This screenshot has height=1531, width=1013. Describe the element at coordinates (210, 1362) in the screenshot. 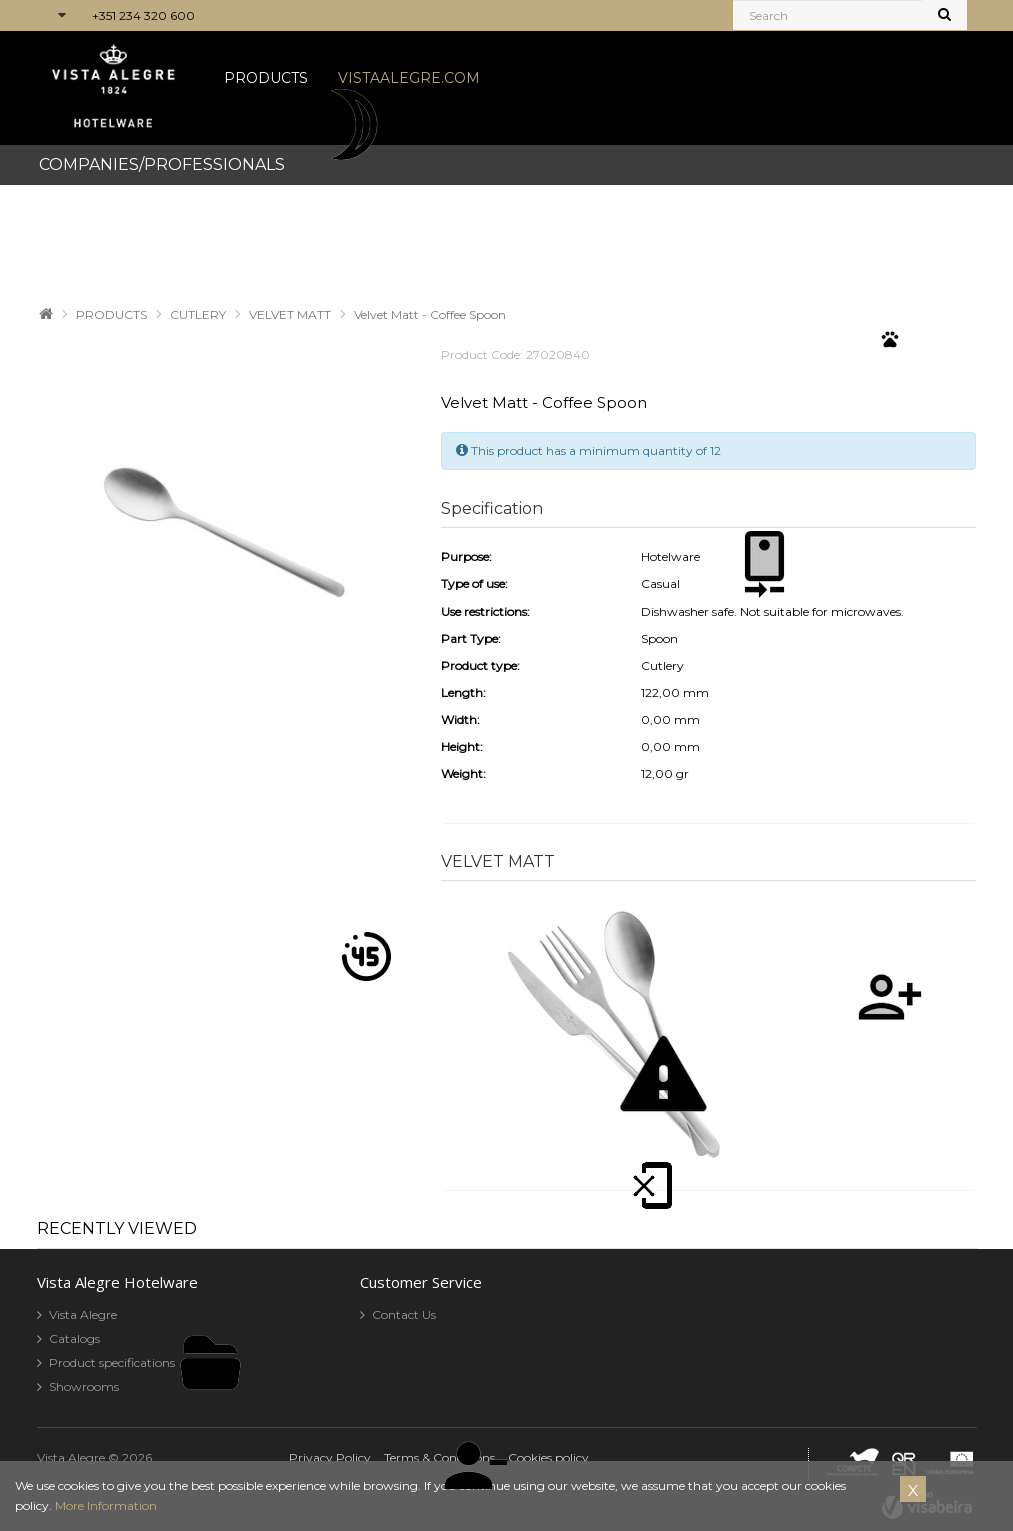

I see `open folder to view contents` at that location.